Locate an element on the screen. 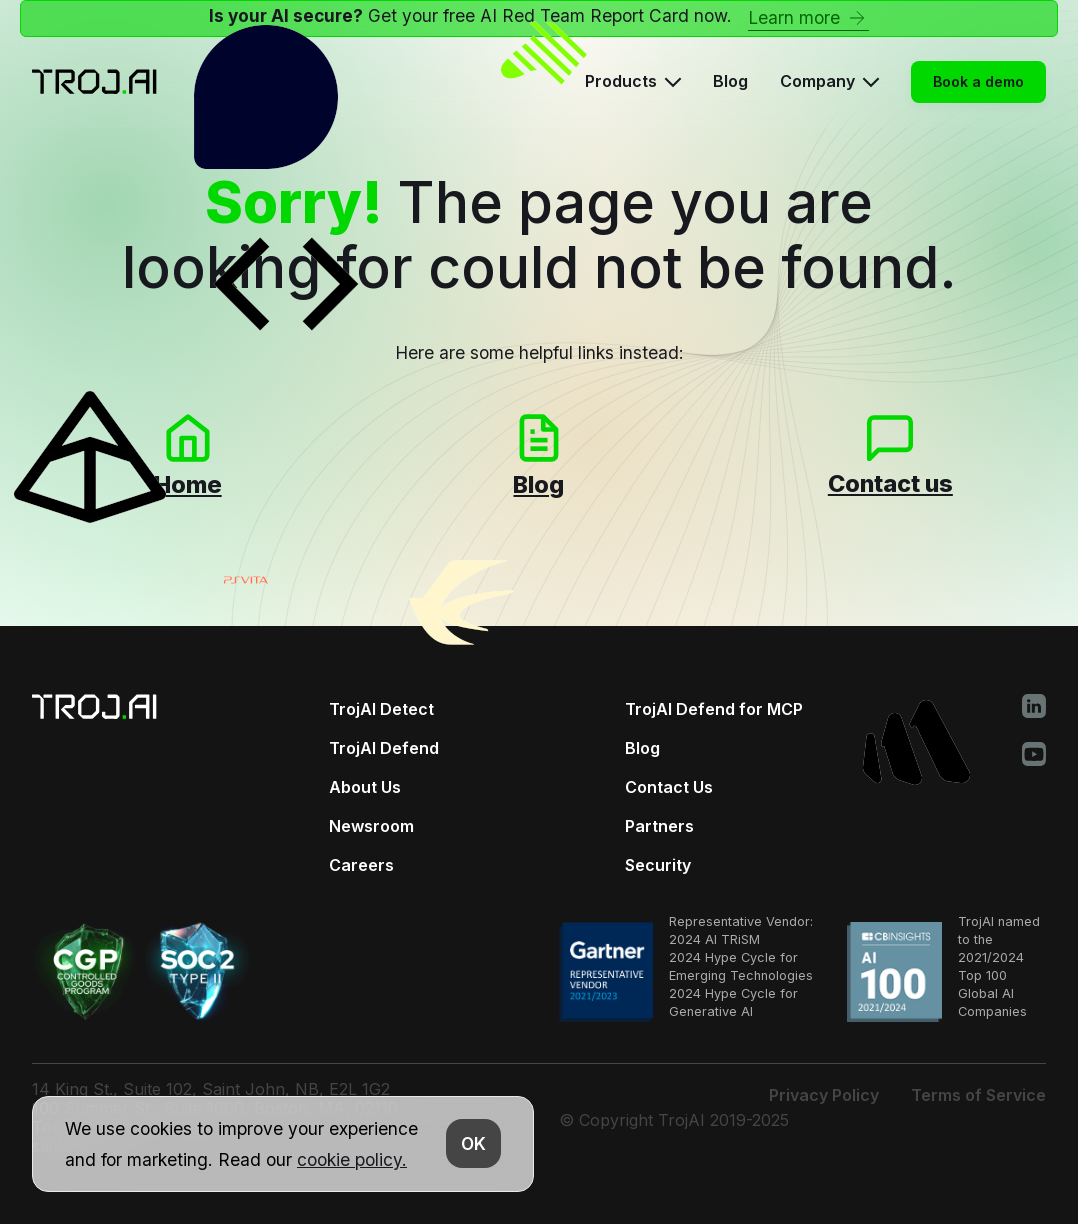 This screenshot has height=1224, width=1078. open zebpay cryptocurrency exchange app is located at coordinates (544, 53).